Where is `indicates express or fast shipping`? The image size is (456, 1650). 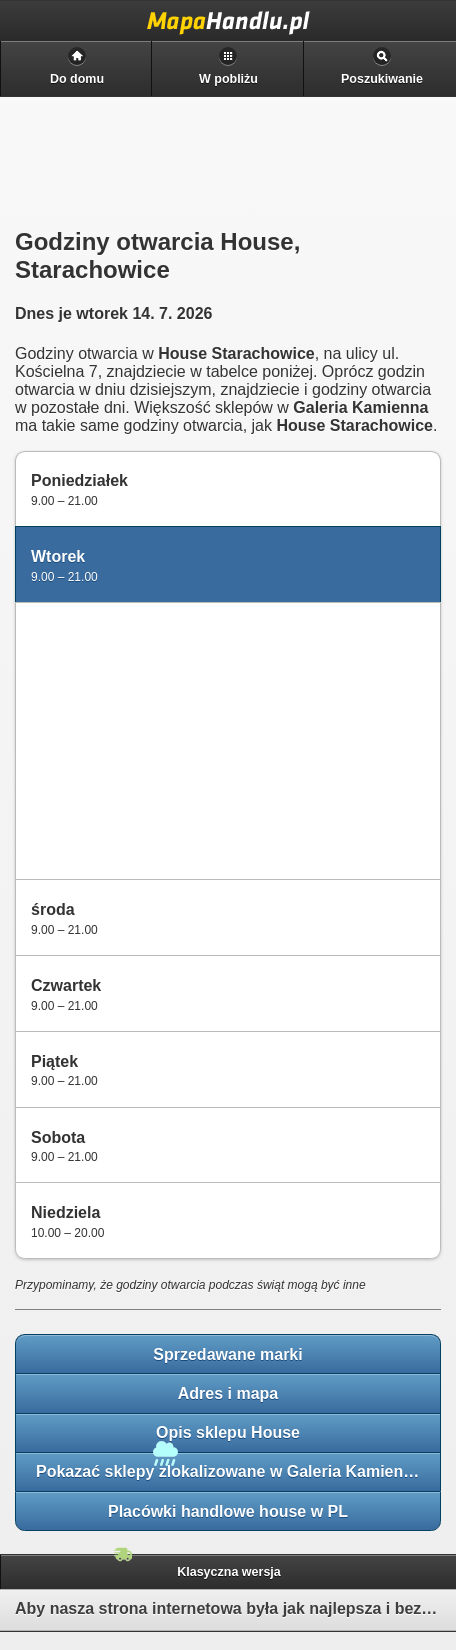 indicates express or fast shipping is located at coordinates (123, 1554).